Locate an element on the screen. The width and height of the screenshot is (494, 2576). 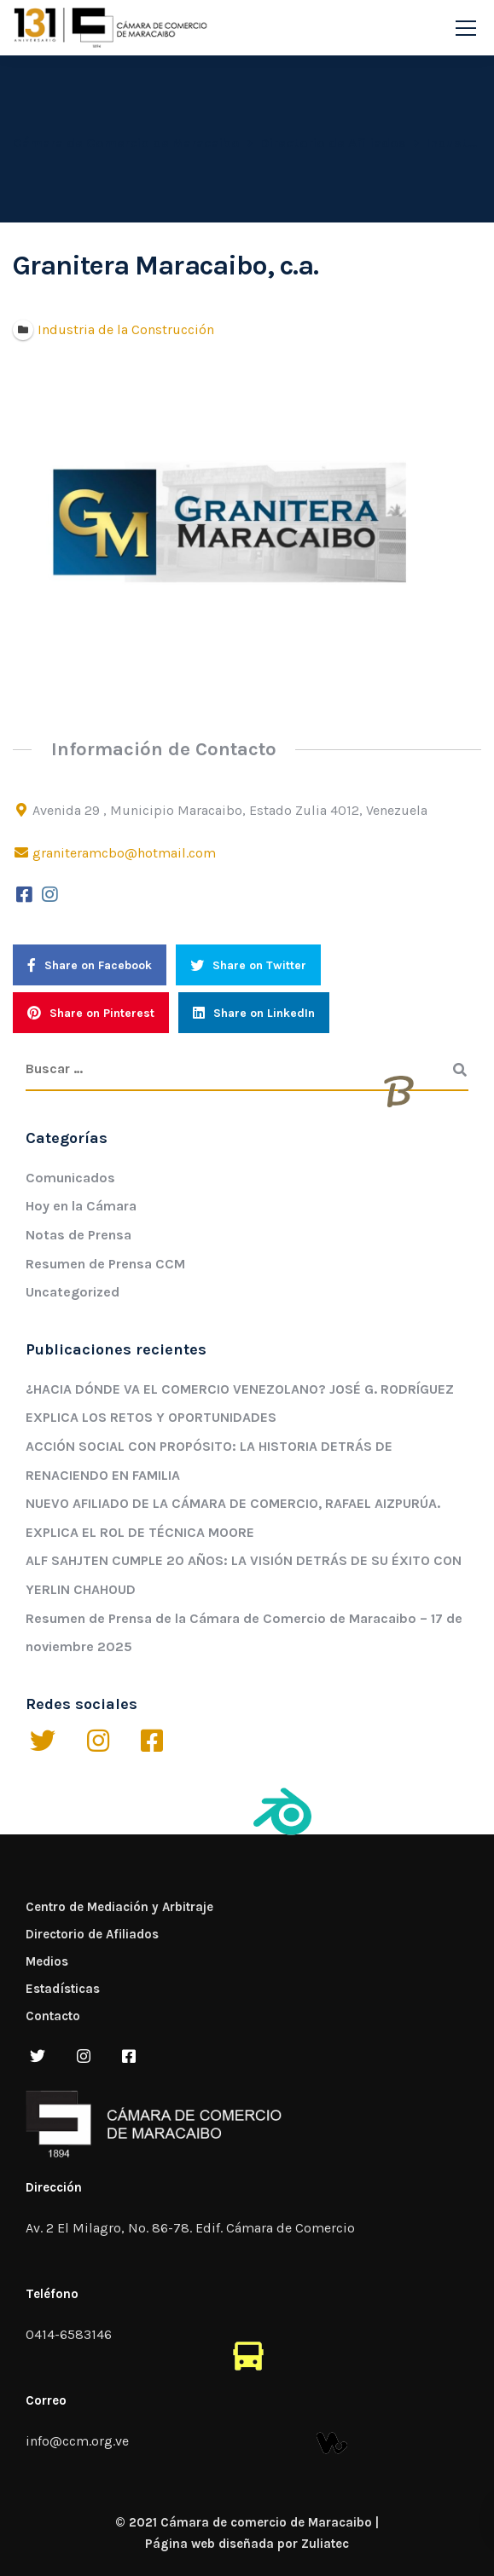
netim domain registrar logo is located at coordinates (332, 2443).